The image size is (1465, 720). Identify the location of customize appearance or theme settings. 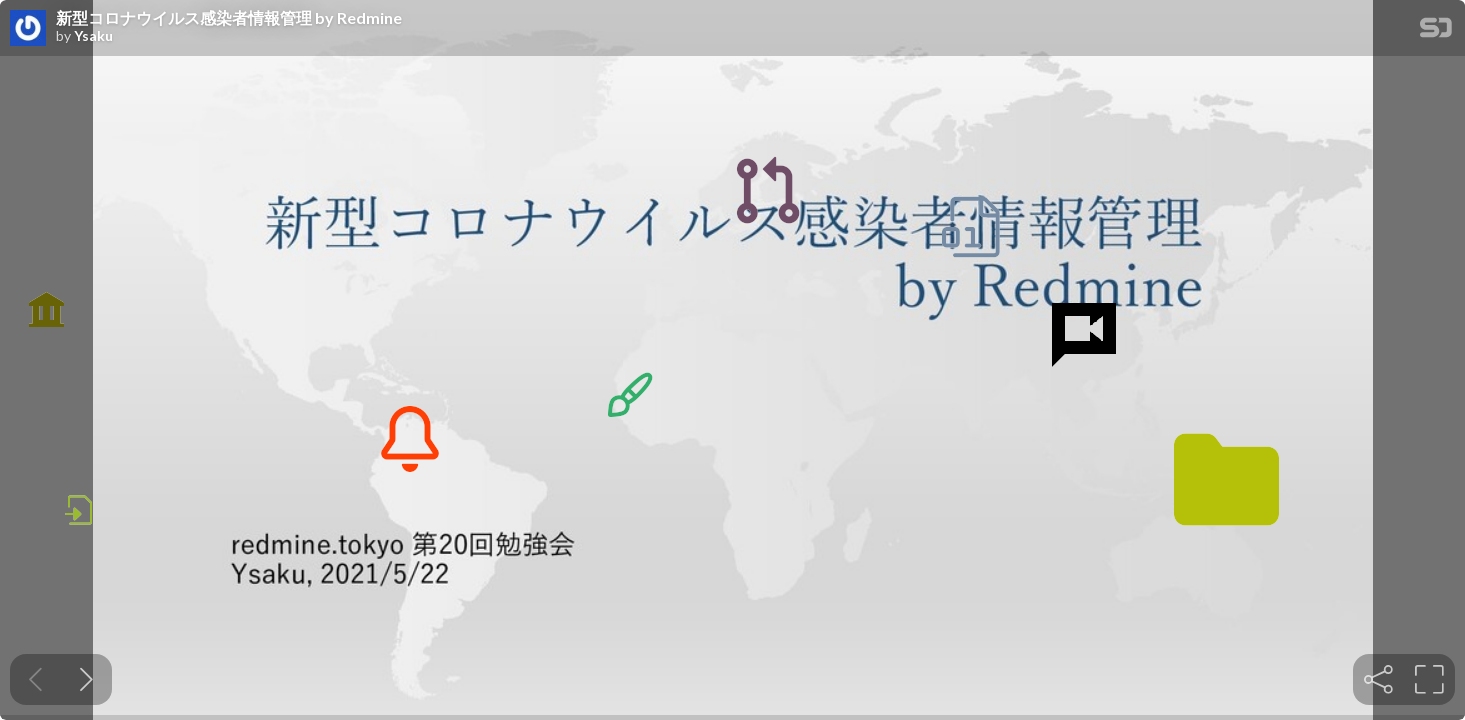
(630, 394).